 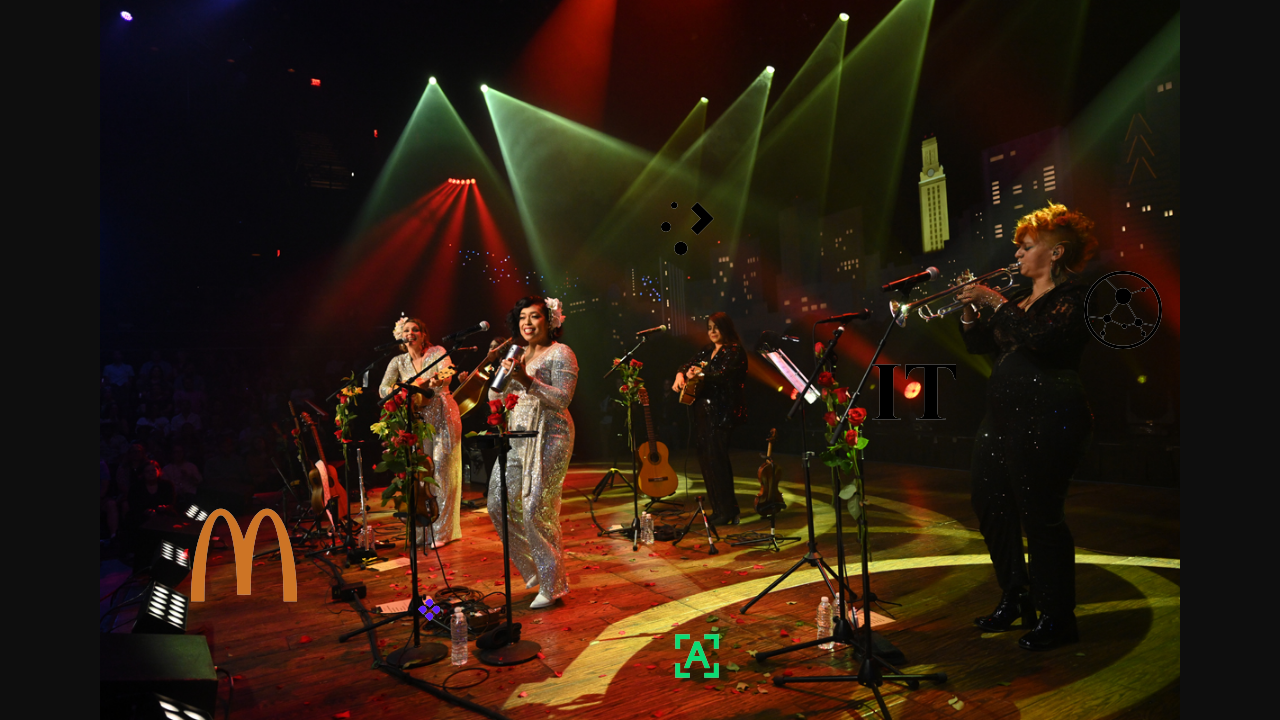 I want to click on bentobox company logo, so click(x=429, y=610).